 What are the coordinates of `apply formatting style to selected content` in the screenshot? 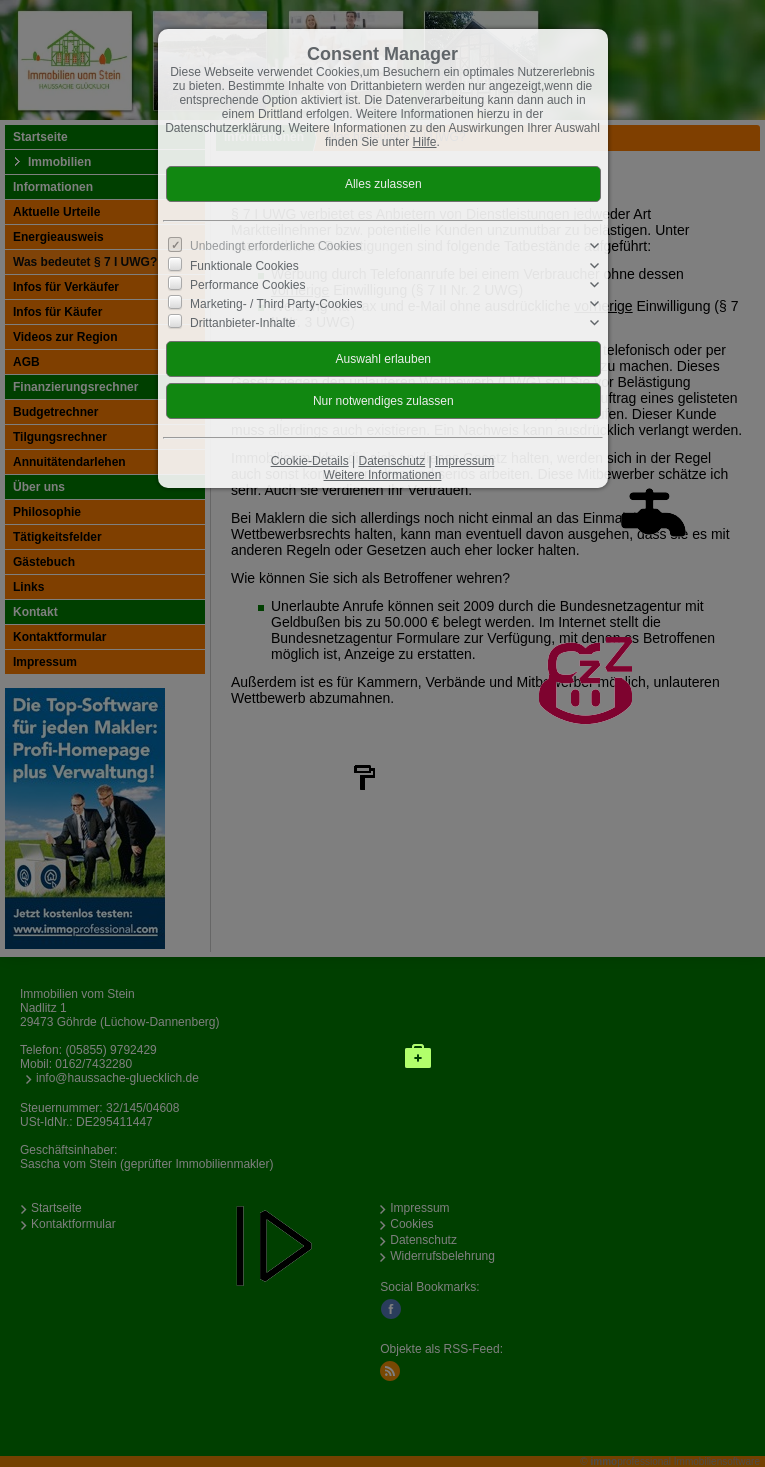 It's located at (364, 778).